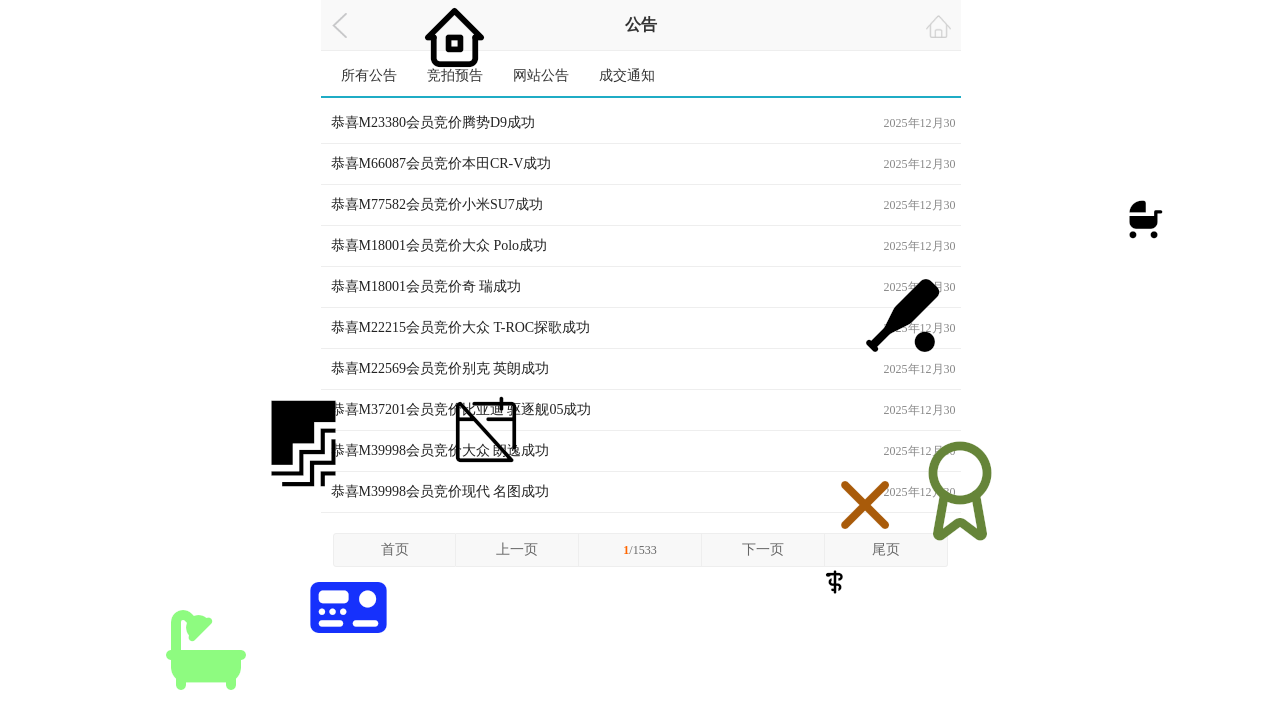 This screenshot has width=1281, height=720. What do you see at coordinates (486, 432) in the screenshot?
I see `disable calendar or scheduling features` at bounding box center [486, 432].